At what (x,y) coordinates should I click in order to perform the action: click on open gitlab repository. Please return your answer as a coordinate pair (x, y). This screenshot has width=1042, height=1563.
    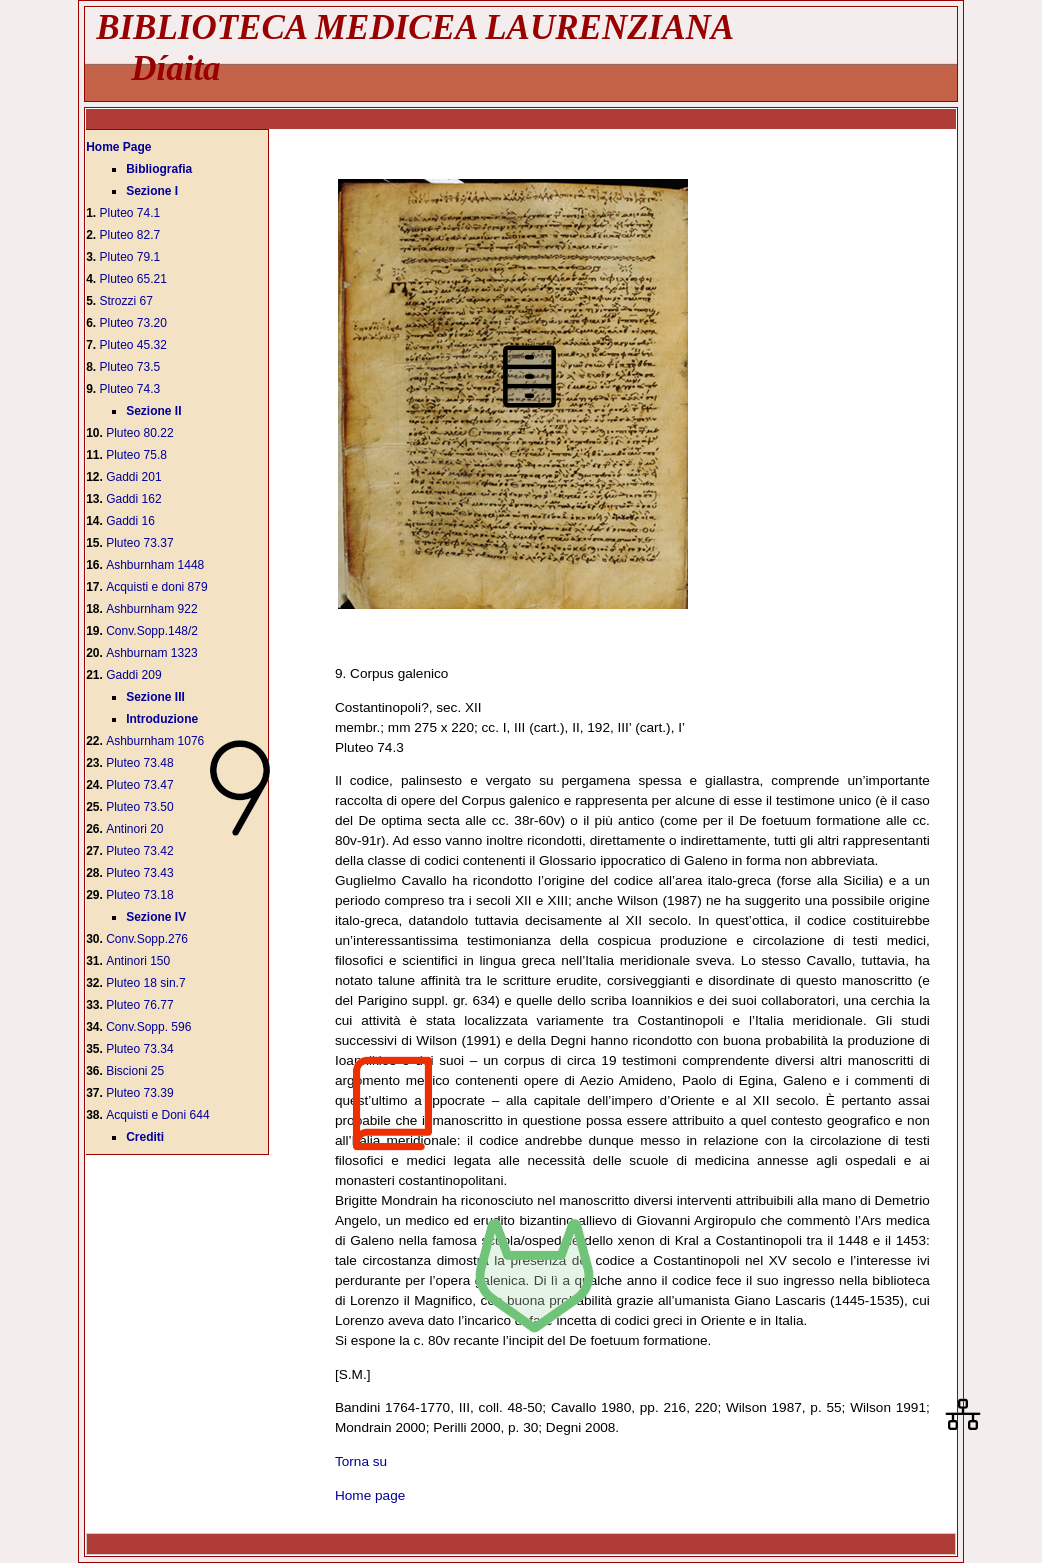
    Looking at the image, I should click on (534, 1273).